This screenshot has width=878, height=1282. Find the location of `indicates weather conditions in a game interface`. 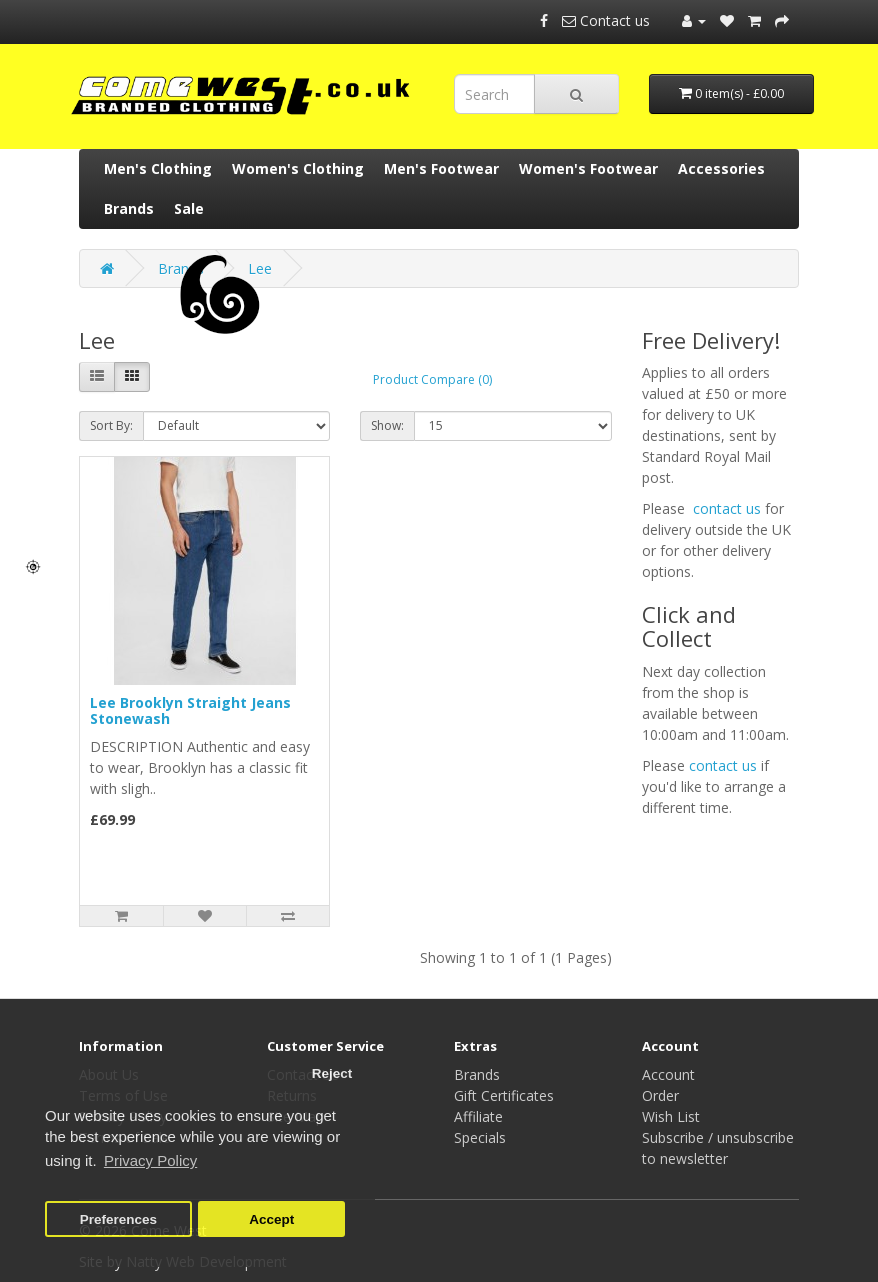

indicates weather conditions in a game interface is located at coordinates (219, 294).